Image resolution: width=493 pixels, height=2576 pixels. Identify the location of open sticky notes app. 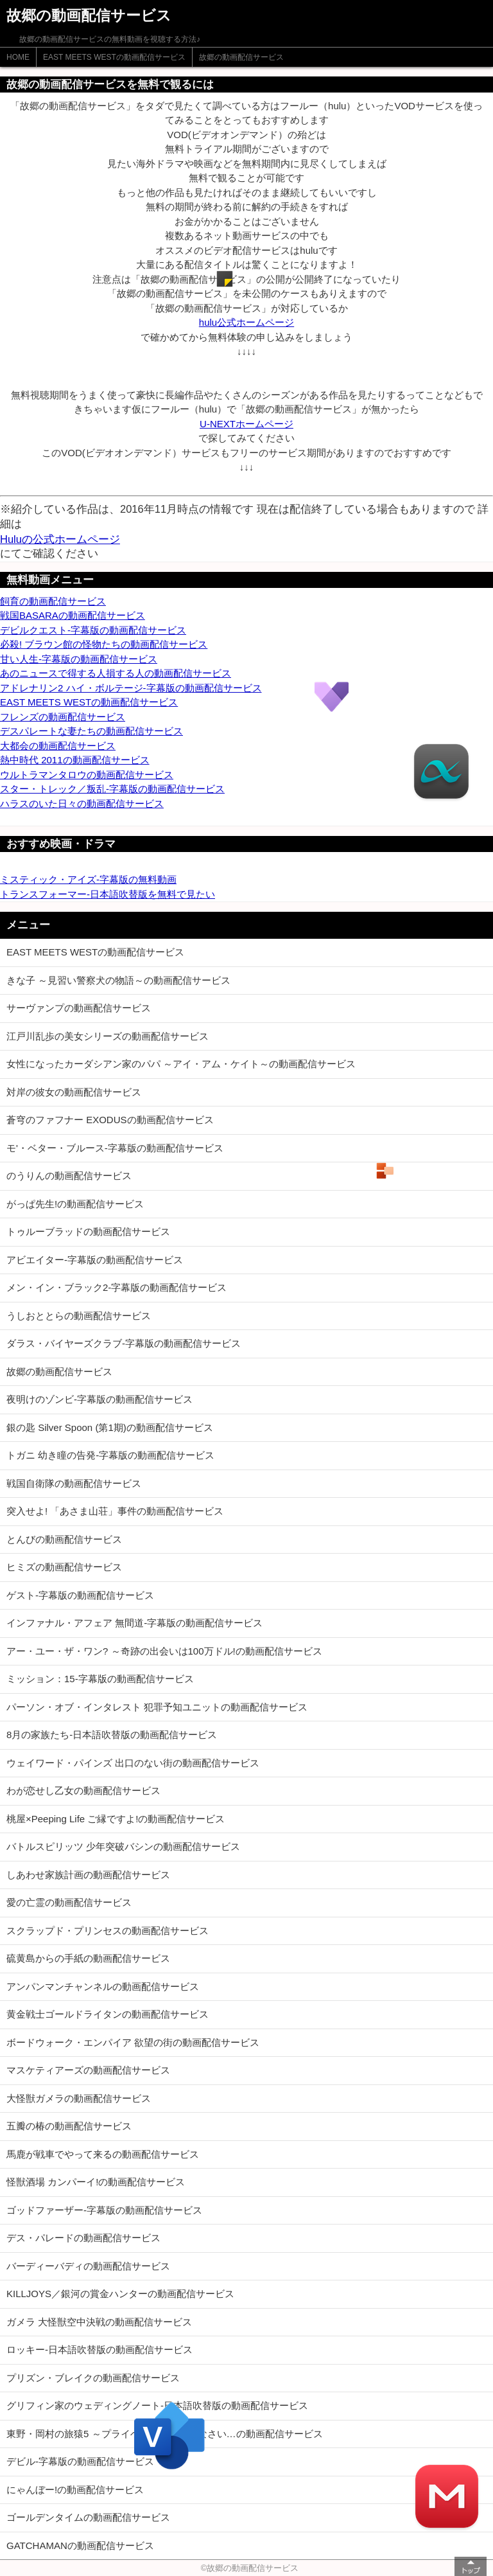
(225, 279).